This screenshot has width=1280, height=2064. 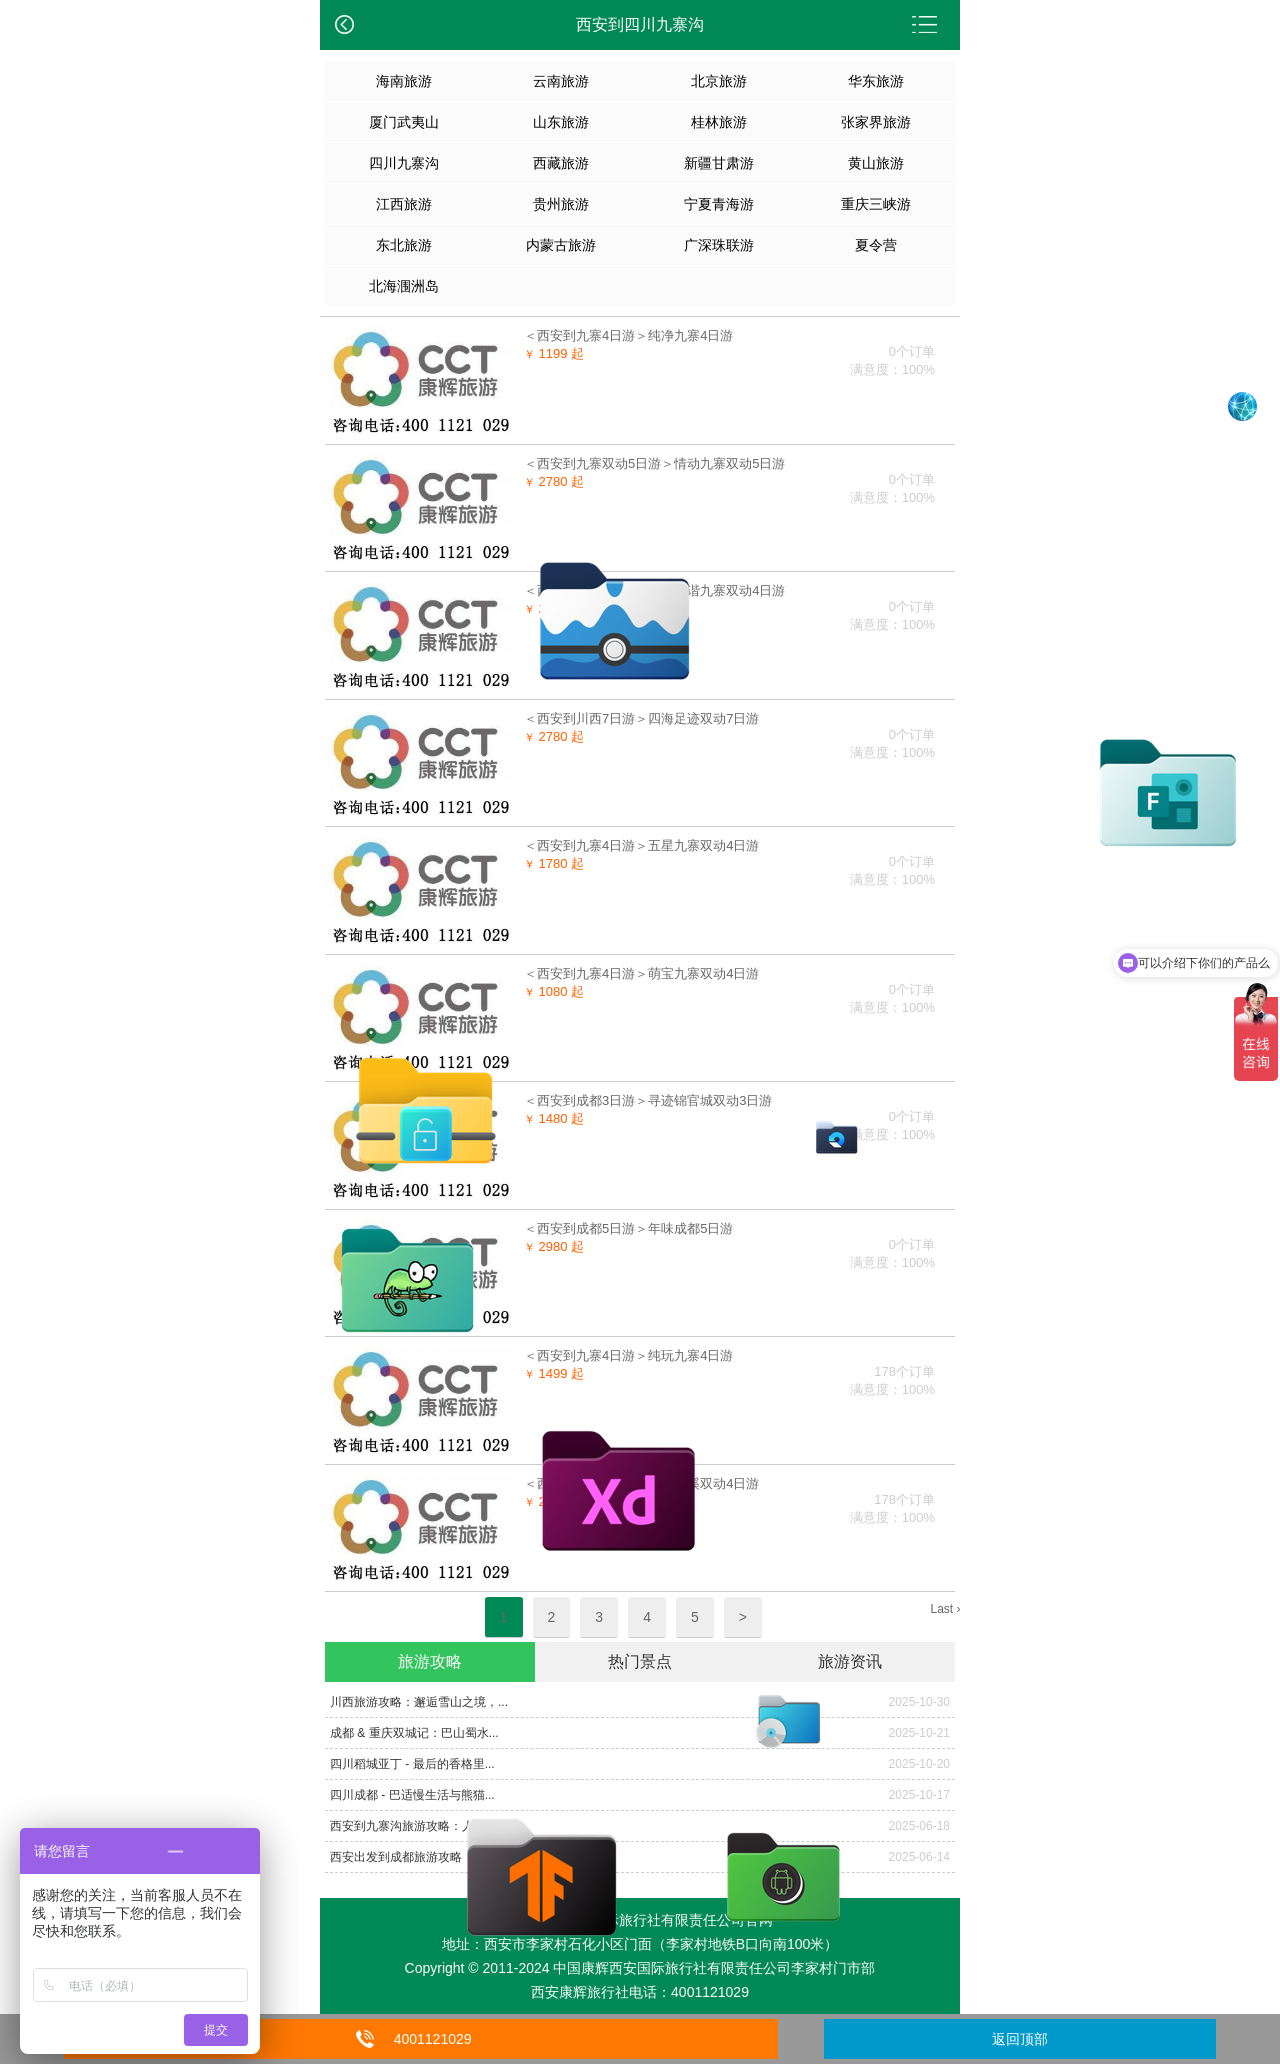 What do you see at coordinates (789, 1721) in the screenshot?
I see `folder containing program installation files` at bounding box center [789, 1721].